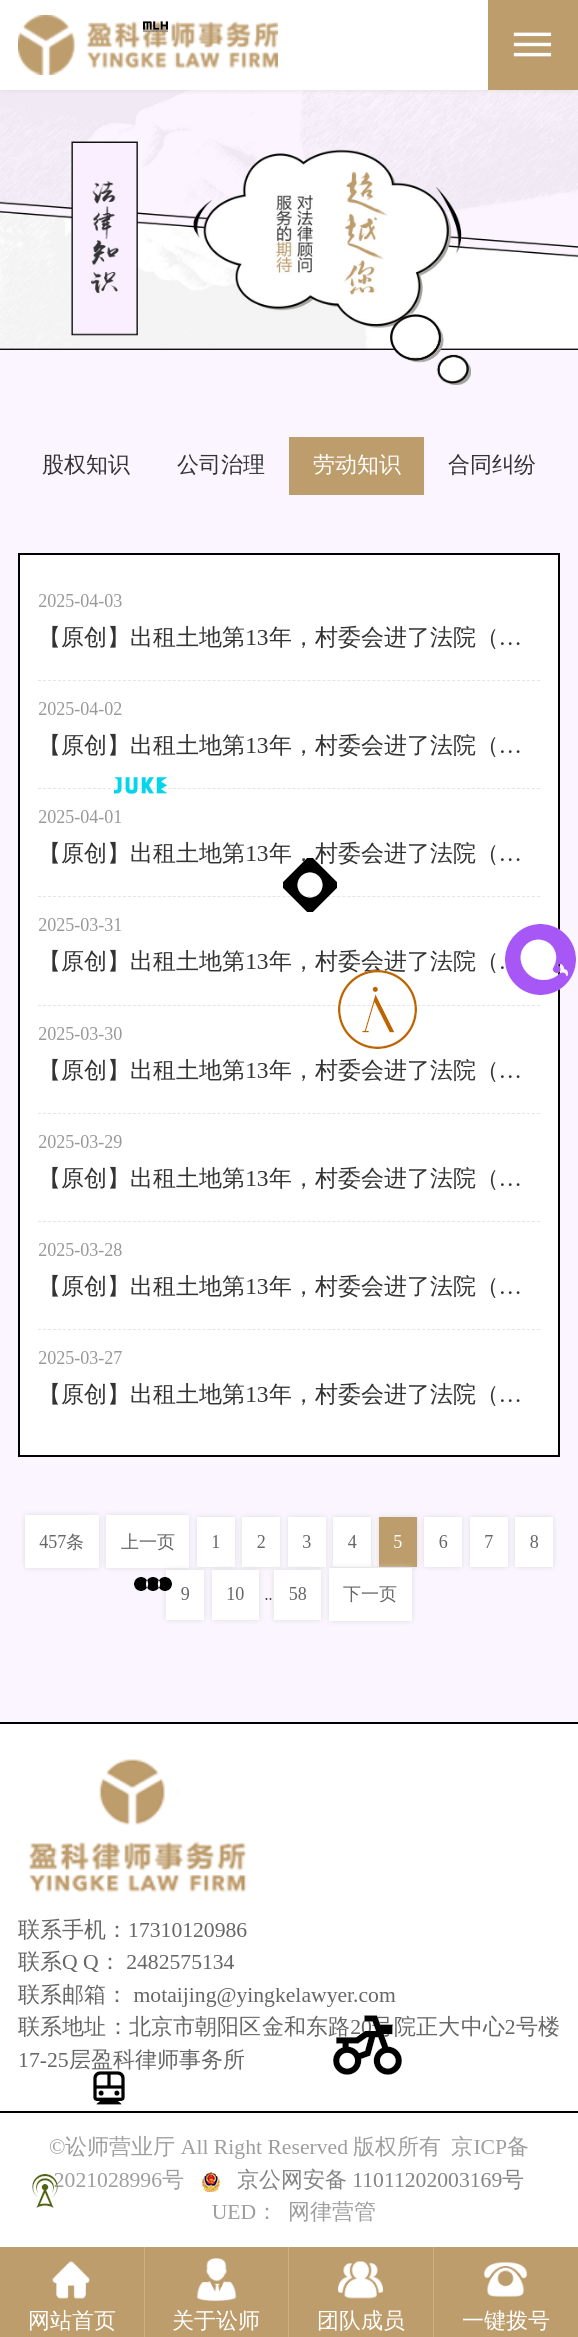  Describe the element at coordinates (153, 1584) in the screenshot. I see `open the Letterboxd app` at that location.